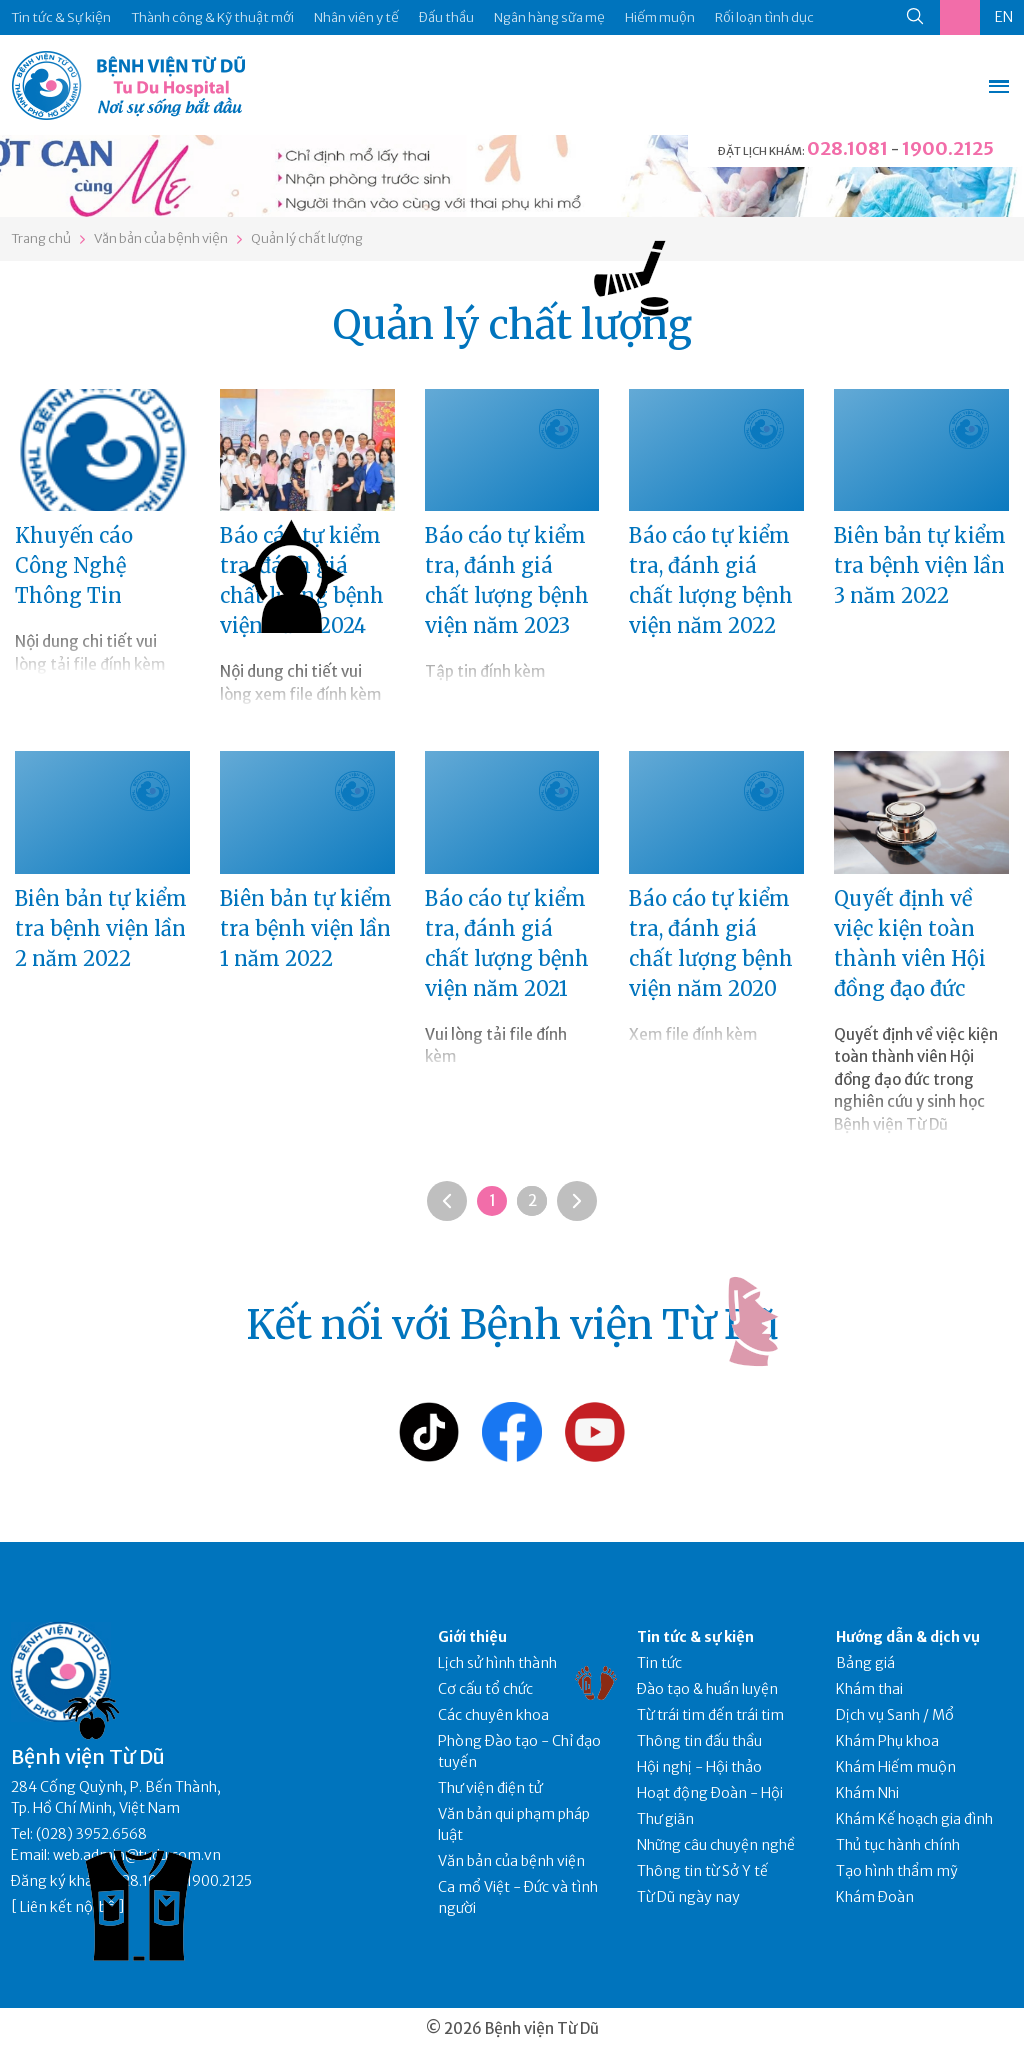 Image resolution: width=1024 pixels, height=2051 pixels. What do you see at coordinates (596, 1683) in the screenshot?
I see `indicates deceased character or death state` at bounding box center [596, 1683].